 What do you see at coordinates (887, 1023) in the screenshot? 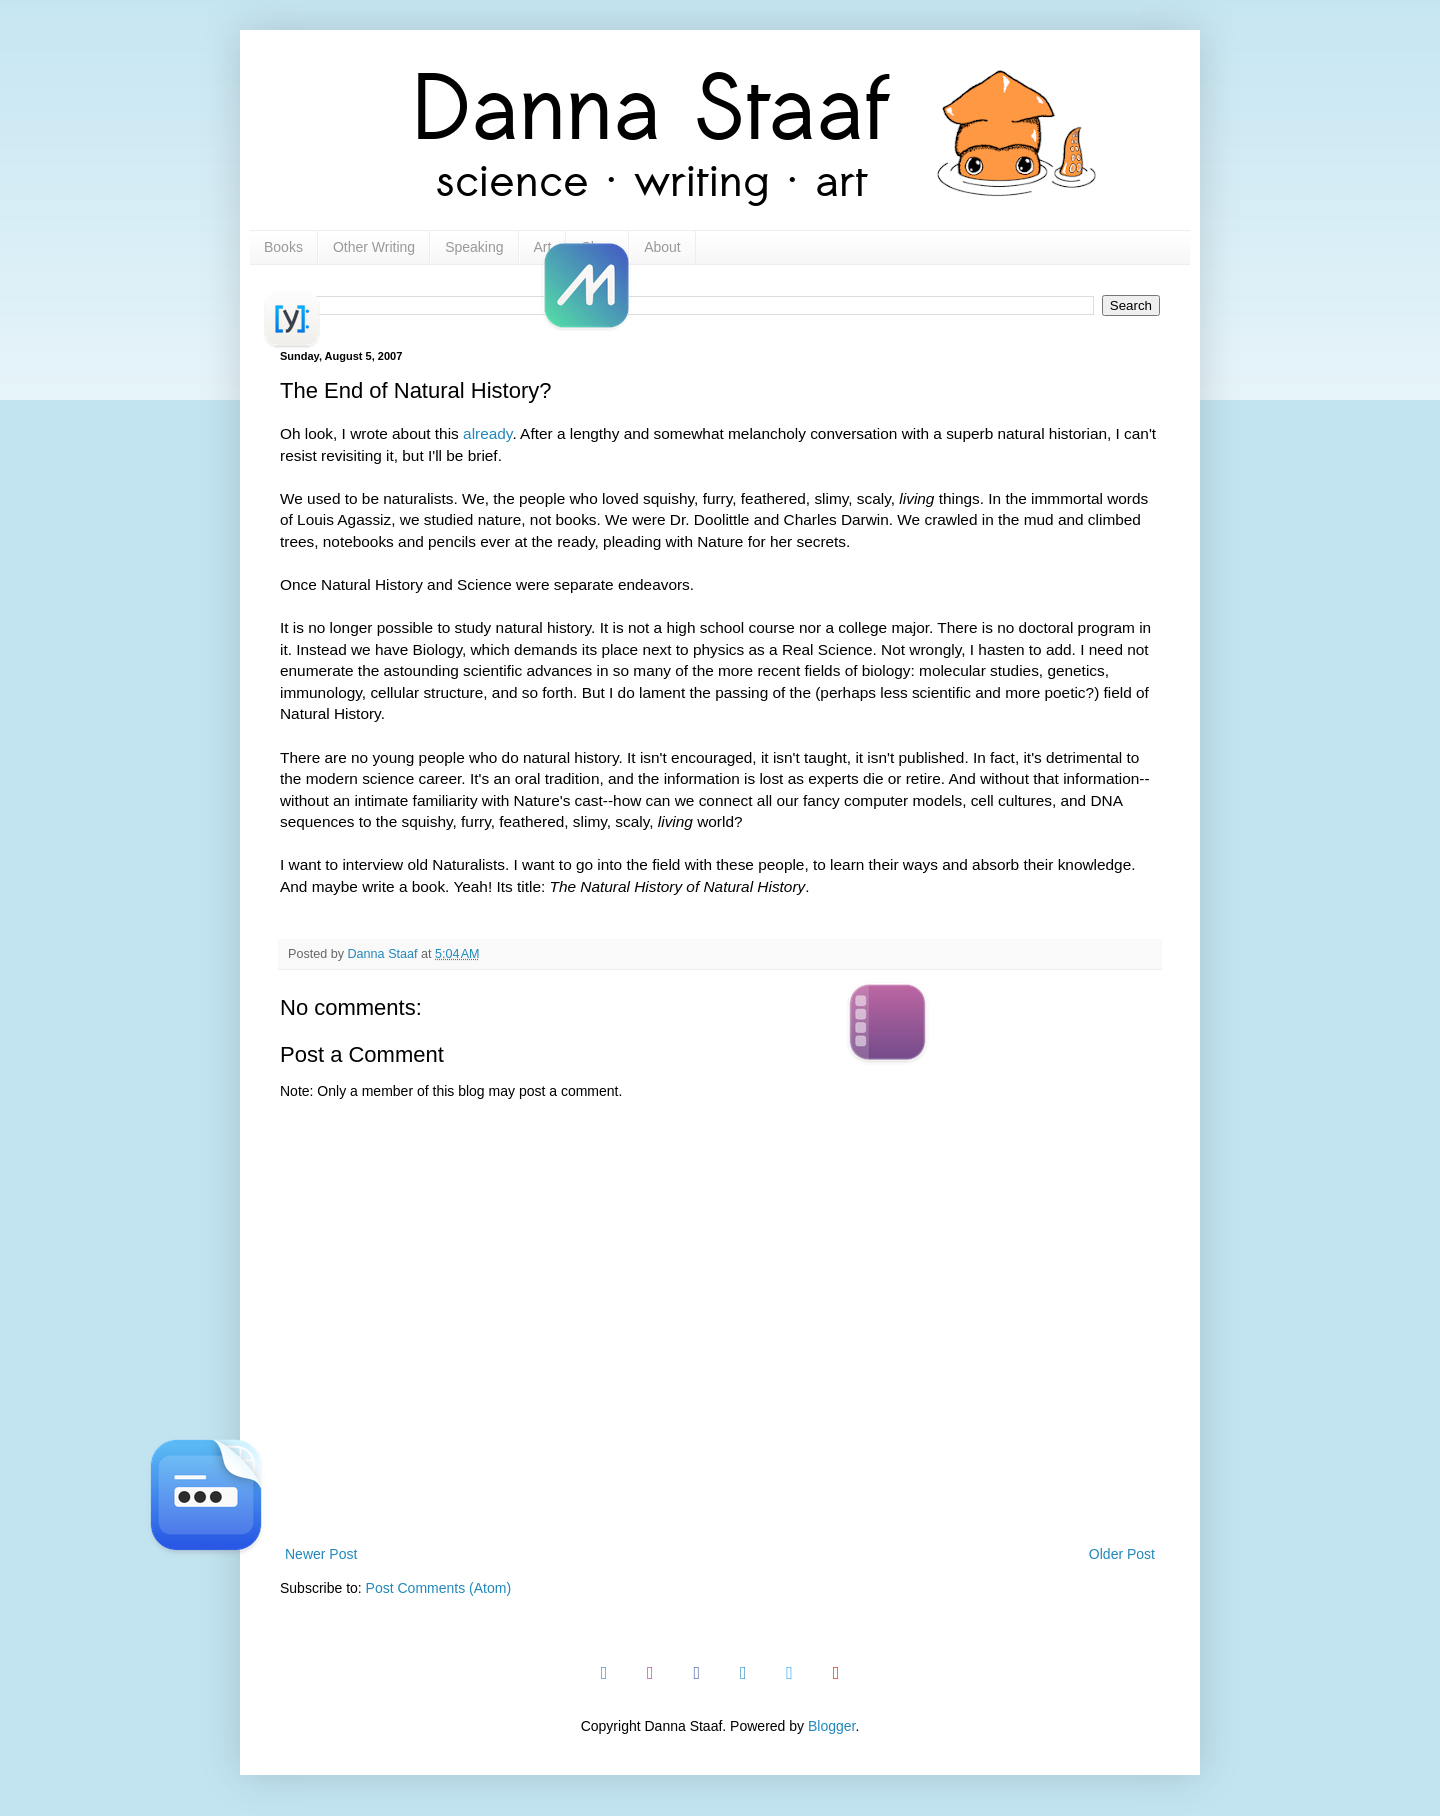
I see `access ubuntu panel preferences` at bounding box center [887, 1023].